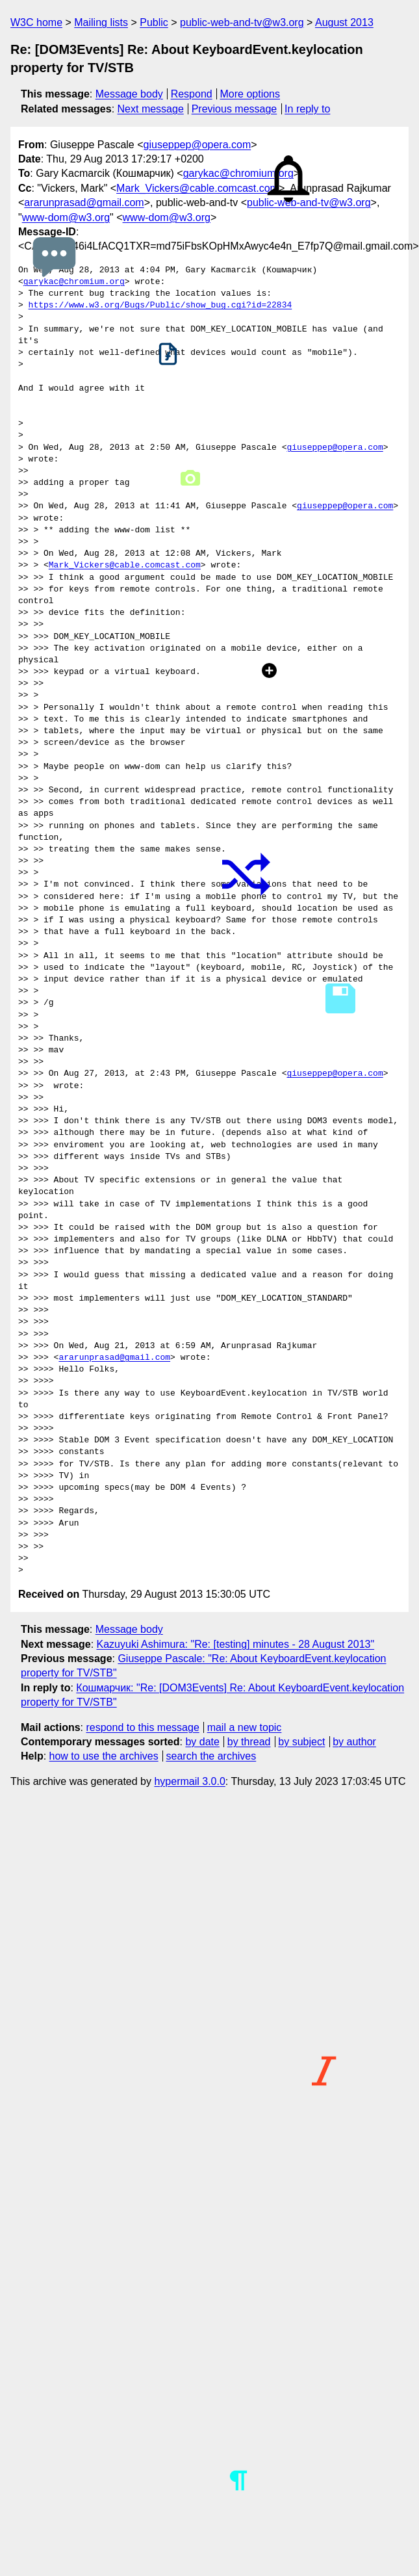  I want to click on shuffle playlist or queue order, so click(246, 874).